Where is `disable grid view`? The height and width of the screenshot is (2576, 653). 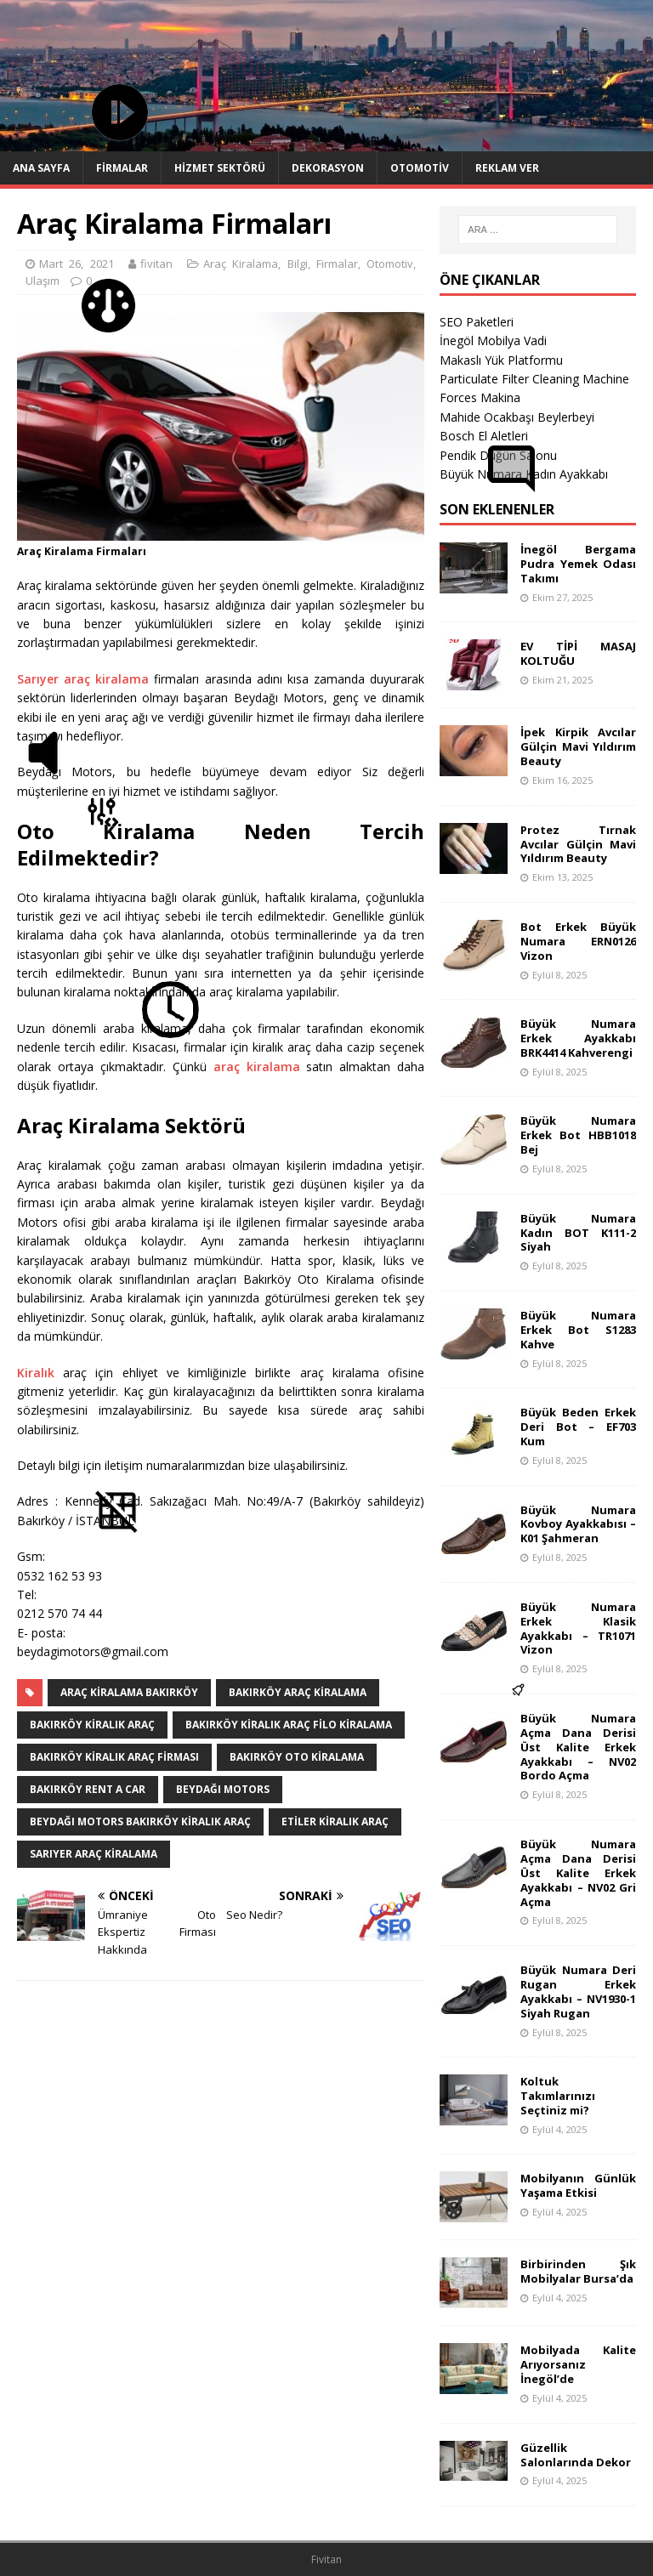 disable grid view is located at coordinates (117, 1511).